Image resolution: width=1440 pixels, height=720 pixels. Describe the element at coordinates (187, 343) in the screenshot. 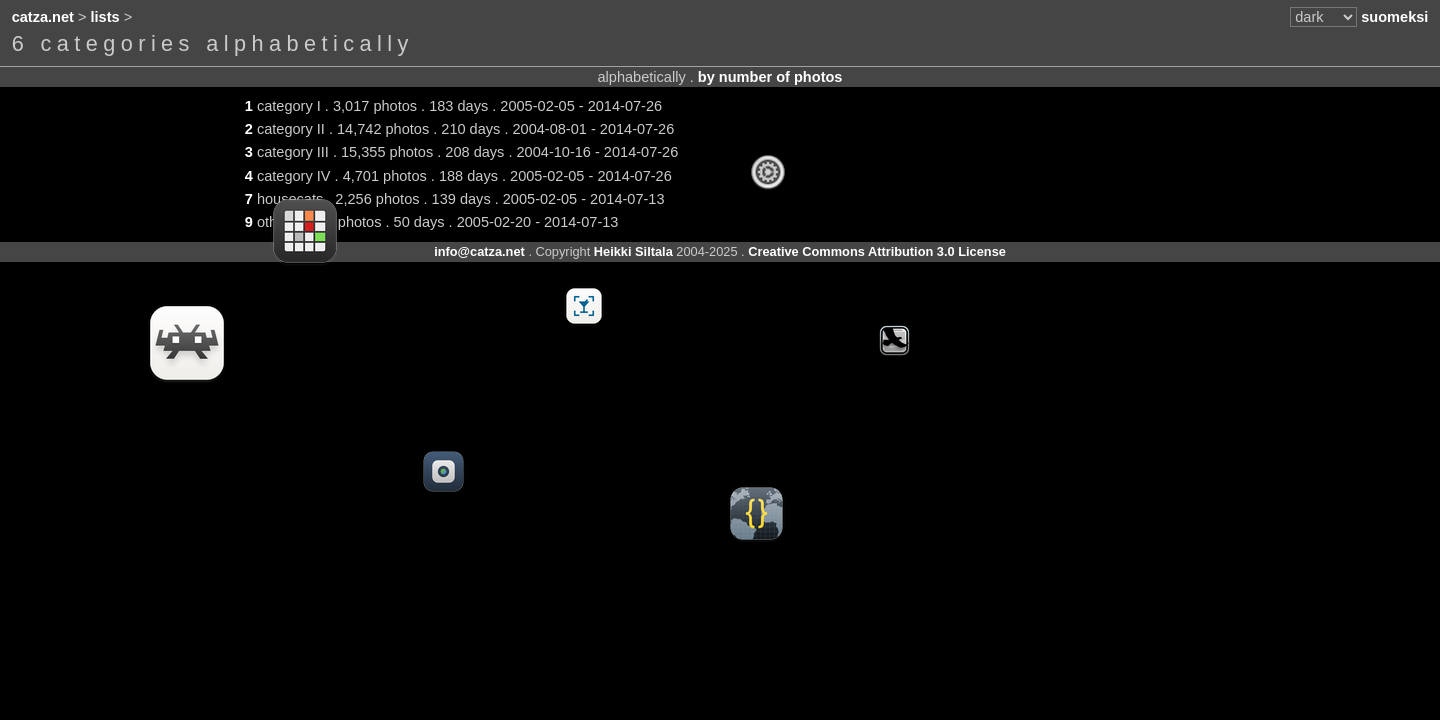

I see `open retroarch emulator app` at that location.